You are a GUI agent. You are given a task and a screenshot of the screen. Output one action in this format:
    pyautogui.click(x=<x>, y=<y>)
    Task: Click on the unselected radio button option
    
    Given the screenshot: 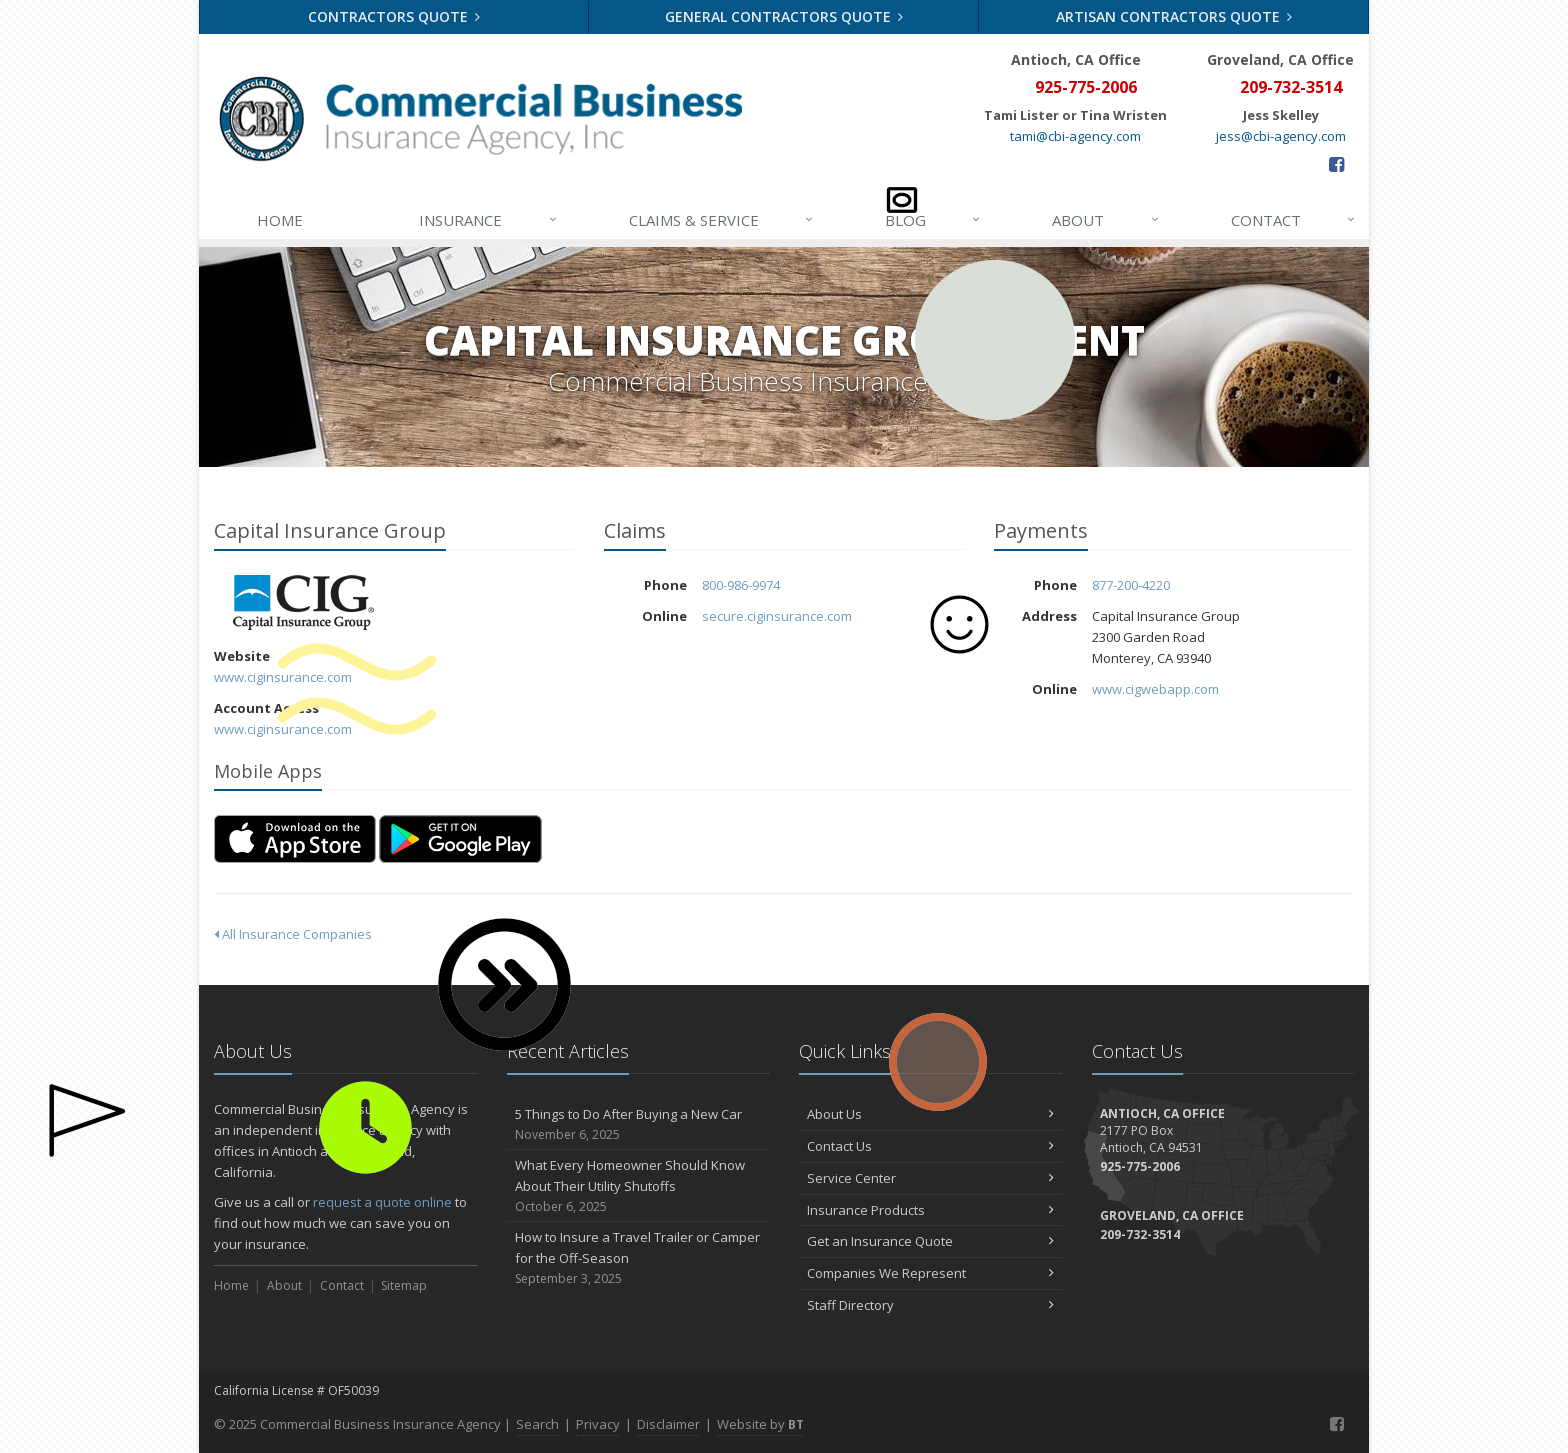 What is the action you would take?
    pyautogui.click(x=938, y=1062)
    